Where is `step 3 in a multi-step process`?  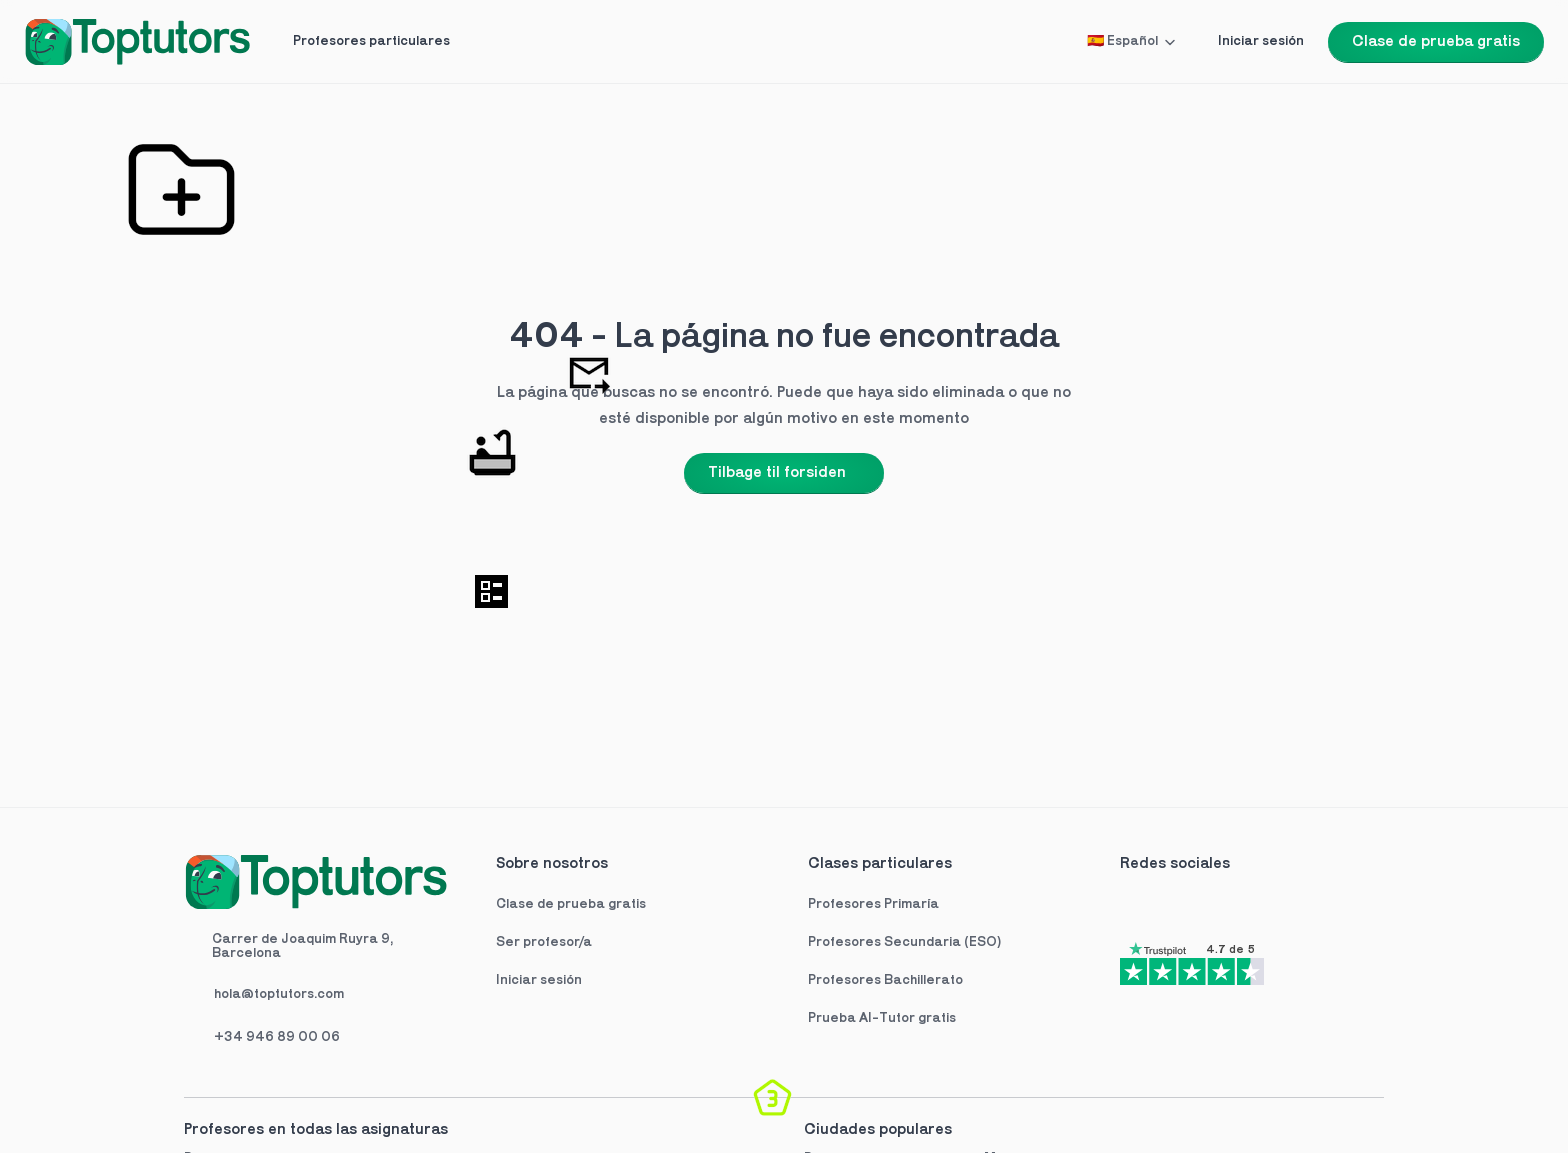
step 3 in a multi-step process is located at coordinates (772, 1098).